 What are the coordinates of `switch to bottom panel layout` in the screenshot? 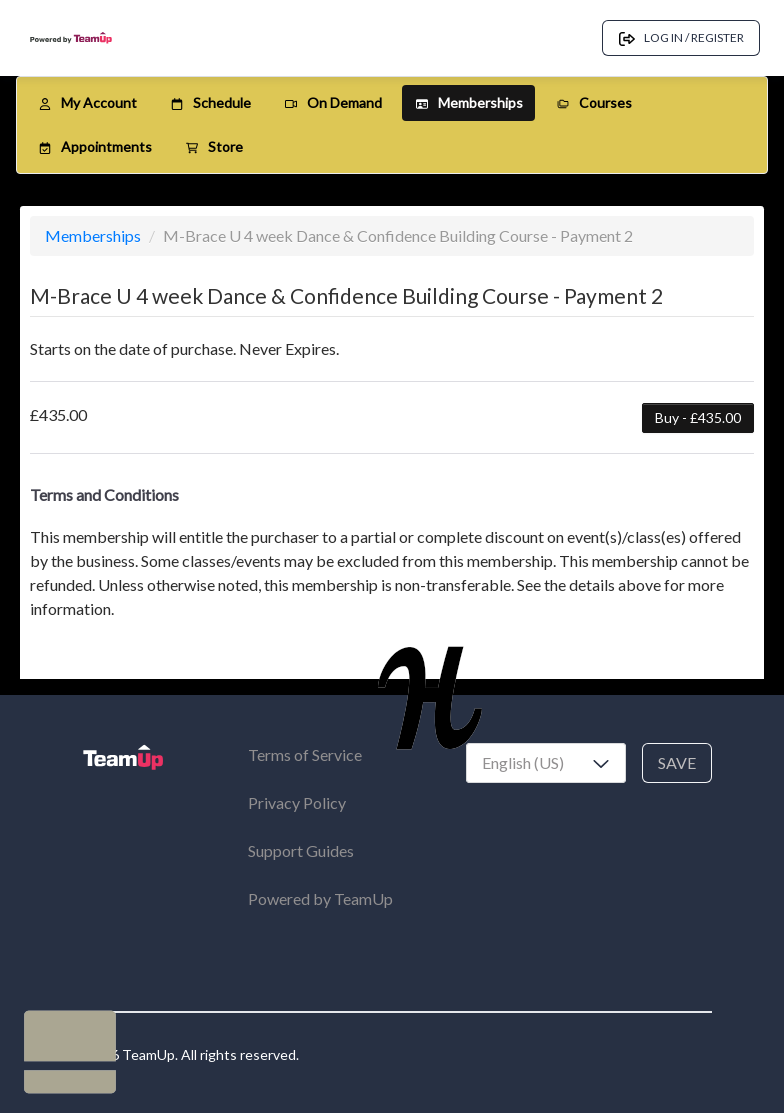 It's located at (70, 1052).